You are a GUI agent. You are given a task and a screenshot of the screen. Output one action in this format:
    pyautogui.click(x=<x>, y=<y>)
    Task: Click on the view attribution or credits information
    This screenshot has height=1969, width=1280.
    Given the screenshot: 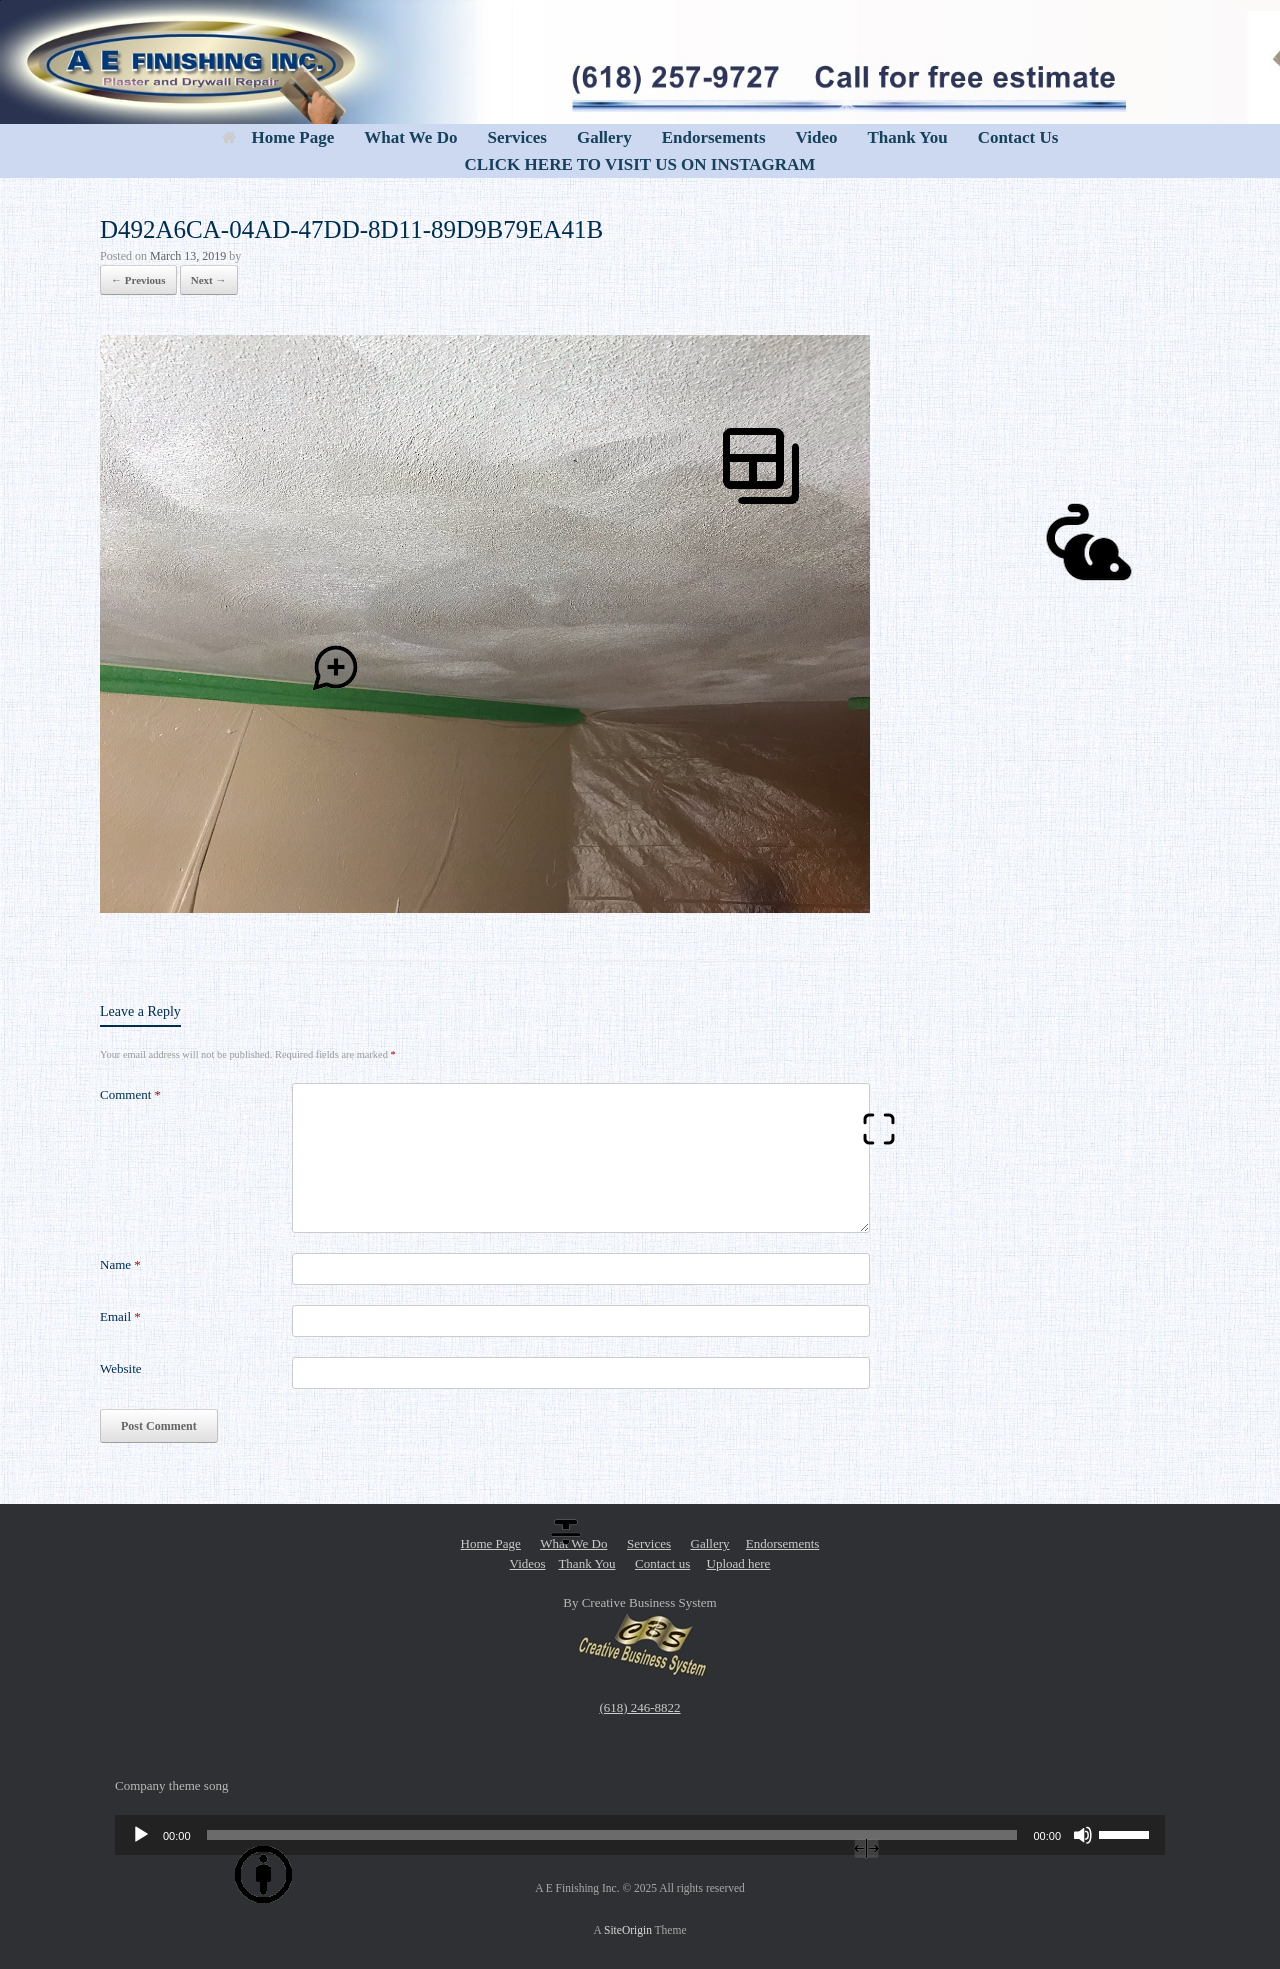 What is the action you would take?
    pyautogui.click(x=263, y=1874)
    